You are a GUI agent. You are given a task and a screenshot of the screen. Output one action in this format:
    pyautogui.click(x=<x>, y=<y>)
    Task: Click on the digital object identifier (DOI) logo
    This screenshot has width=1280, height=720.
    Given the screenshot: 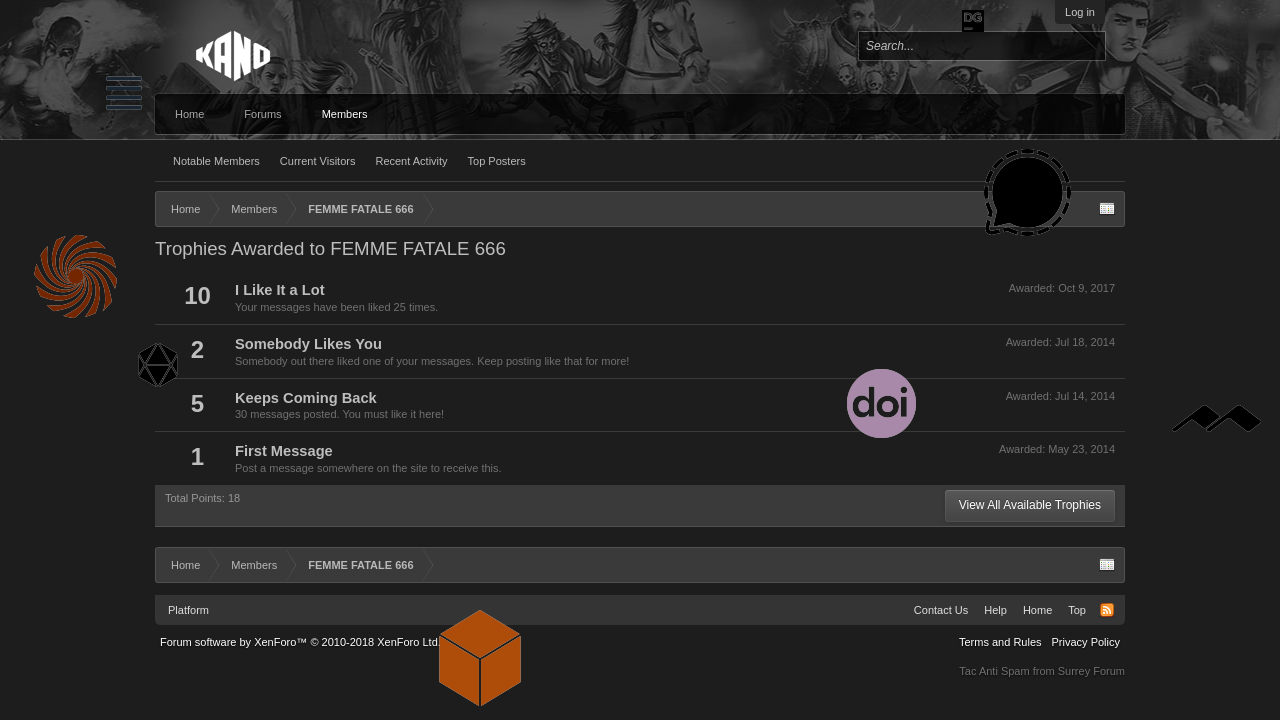 What is the action you would take?
    pyautogui.click(x=881, y=403)
    